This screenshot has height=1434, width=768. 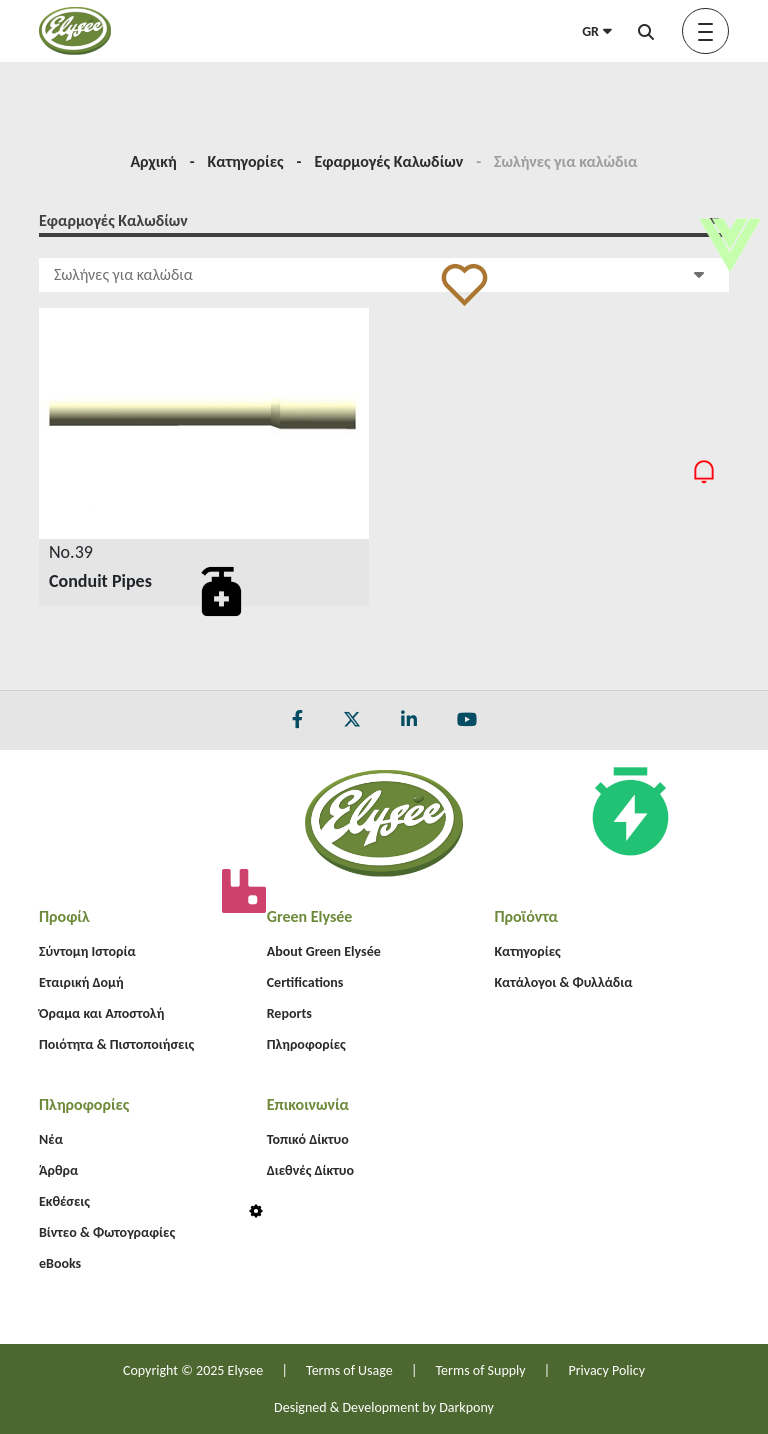 What do you see at coordinates (256, 1211) in the screenshot?
I see `access settings or preferences` at bounding box center [256, 1211].